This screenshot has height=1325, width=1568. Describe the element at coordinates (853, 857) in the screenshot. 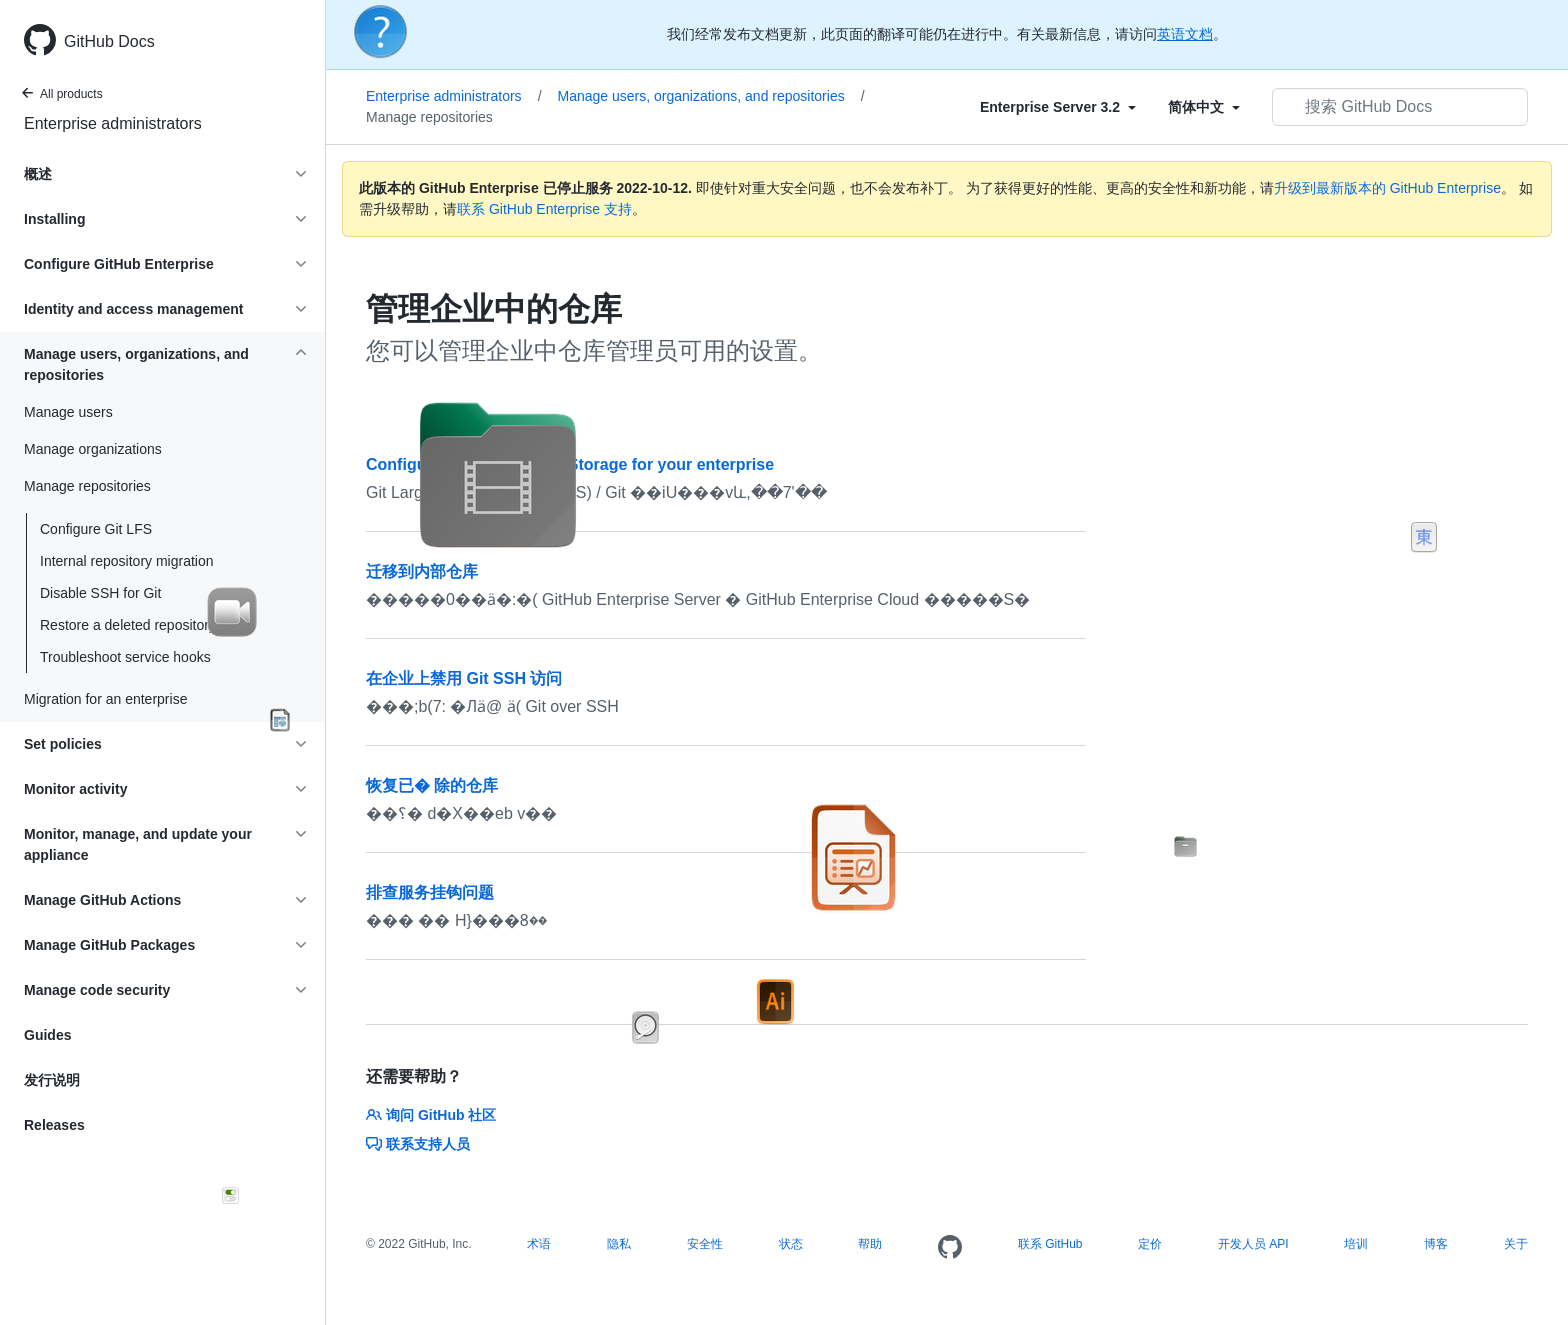

I see `libreoffice impress presentation file` at that location.